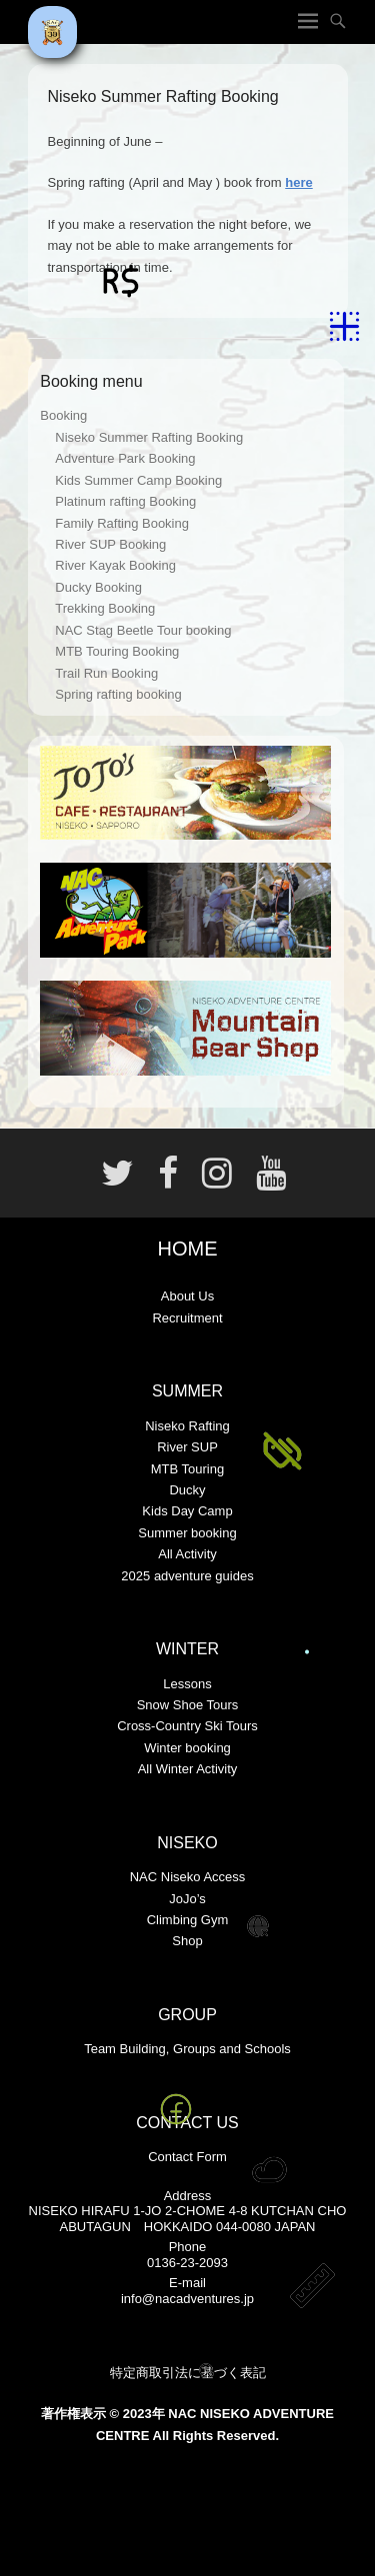  I want to click on access measurement tools, so click(312, 2285).